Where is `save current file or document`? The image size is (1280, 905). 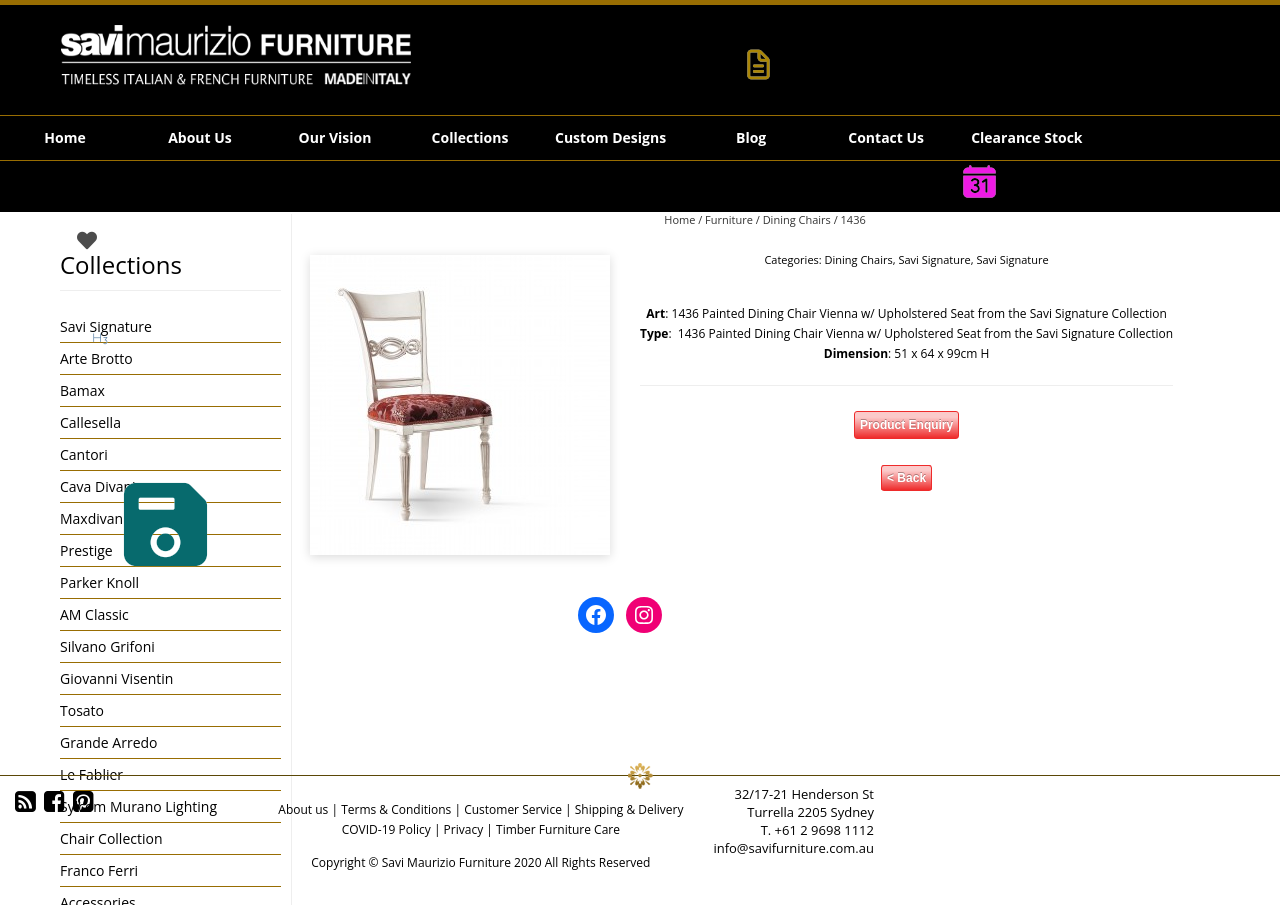
save current file or document is located at coordinates (165, 524).